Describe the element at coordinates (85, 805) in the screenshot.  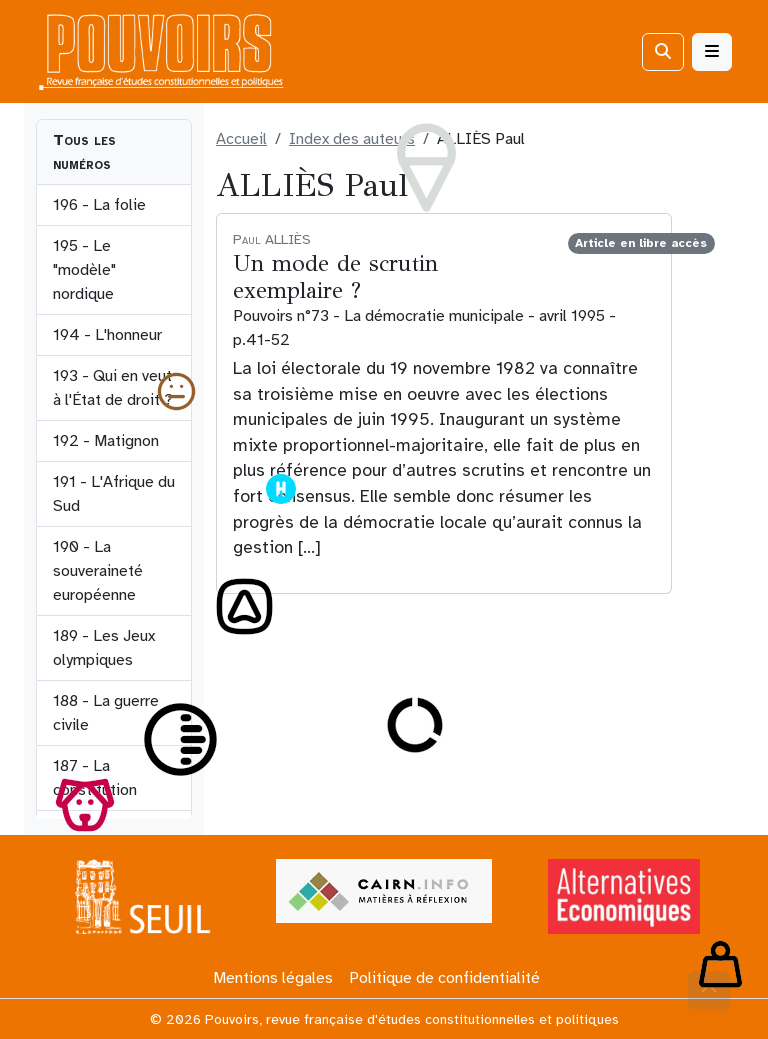
I see `browse pet-related content or services` at that location.